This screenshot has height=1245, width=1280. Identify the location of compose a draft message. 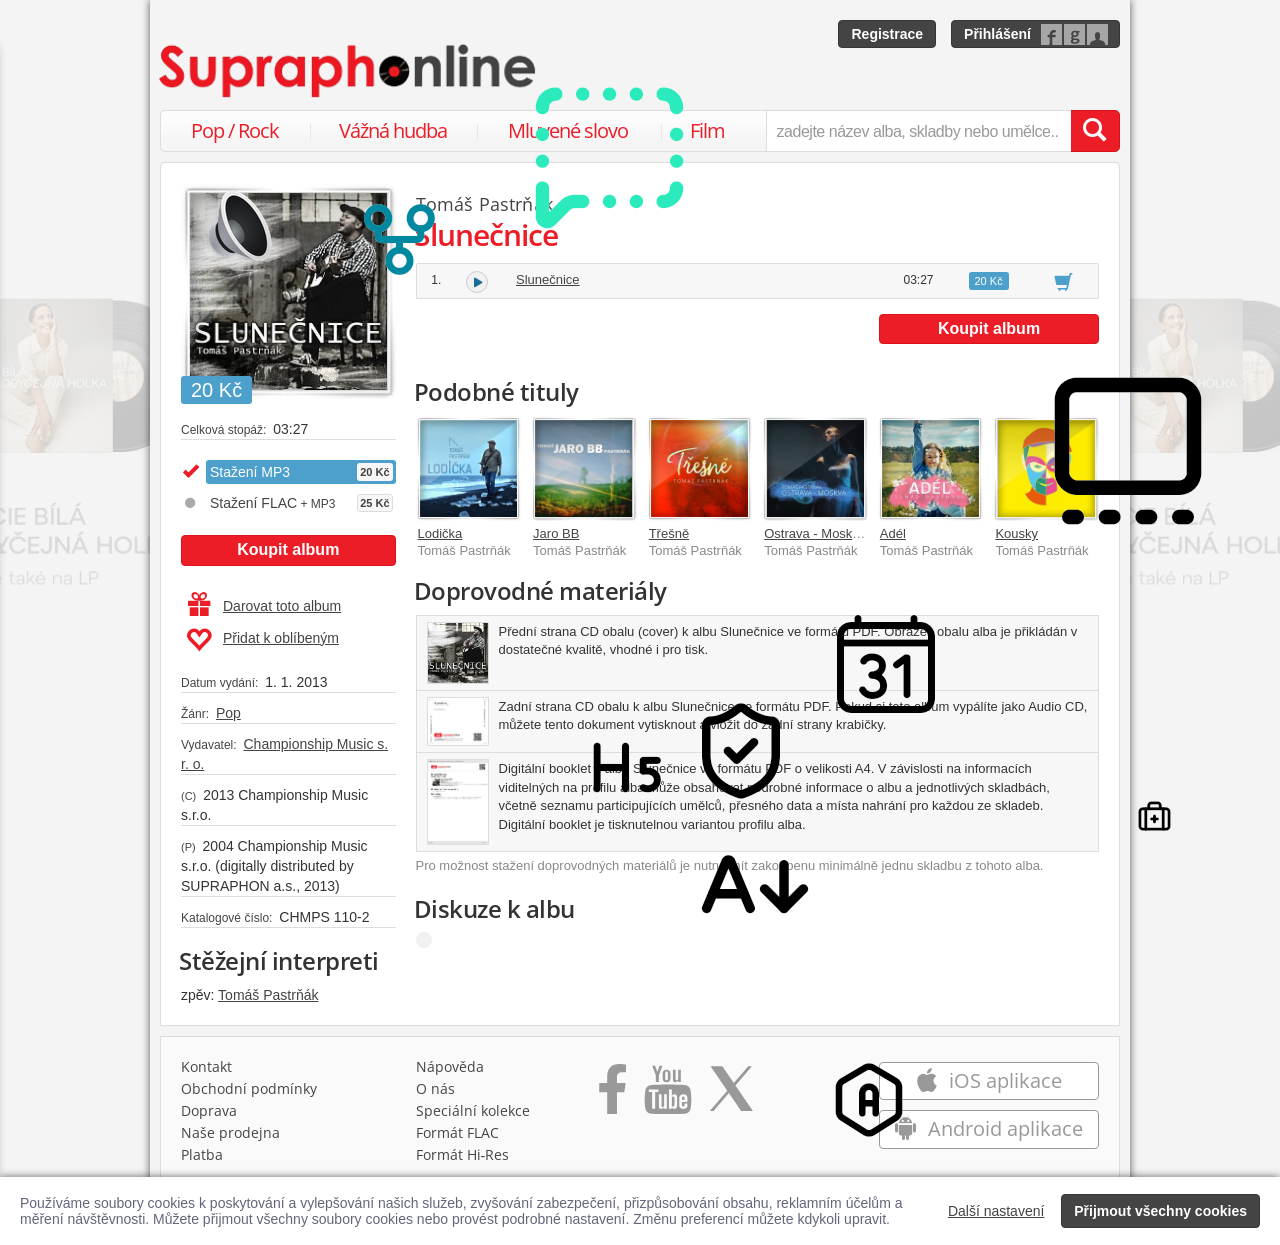
(609, 154).